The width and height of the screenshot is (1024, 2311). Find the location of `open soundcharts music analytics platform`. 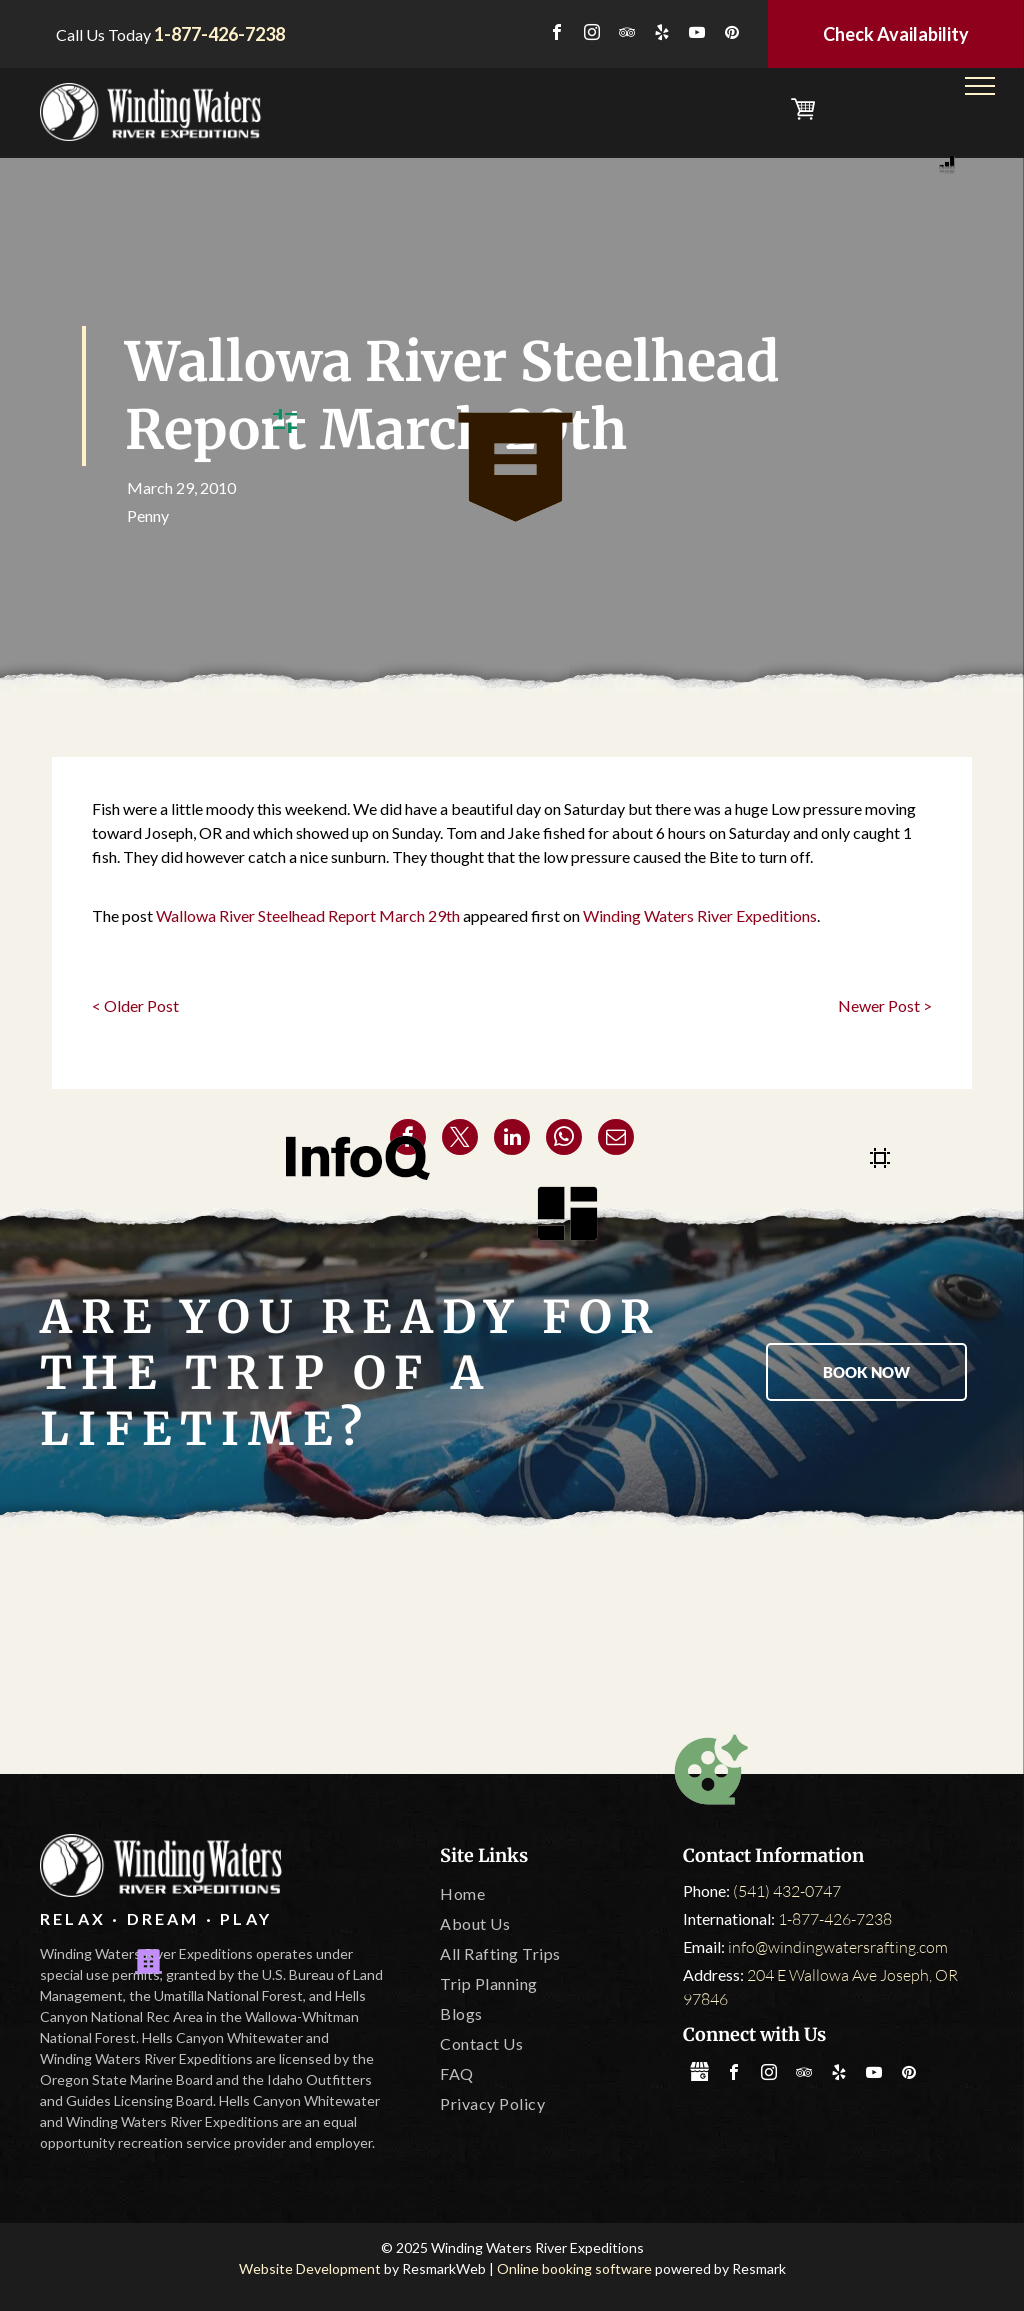

open soundcharts music analytics platform is located at coordinates (947, 165).